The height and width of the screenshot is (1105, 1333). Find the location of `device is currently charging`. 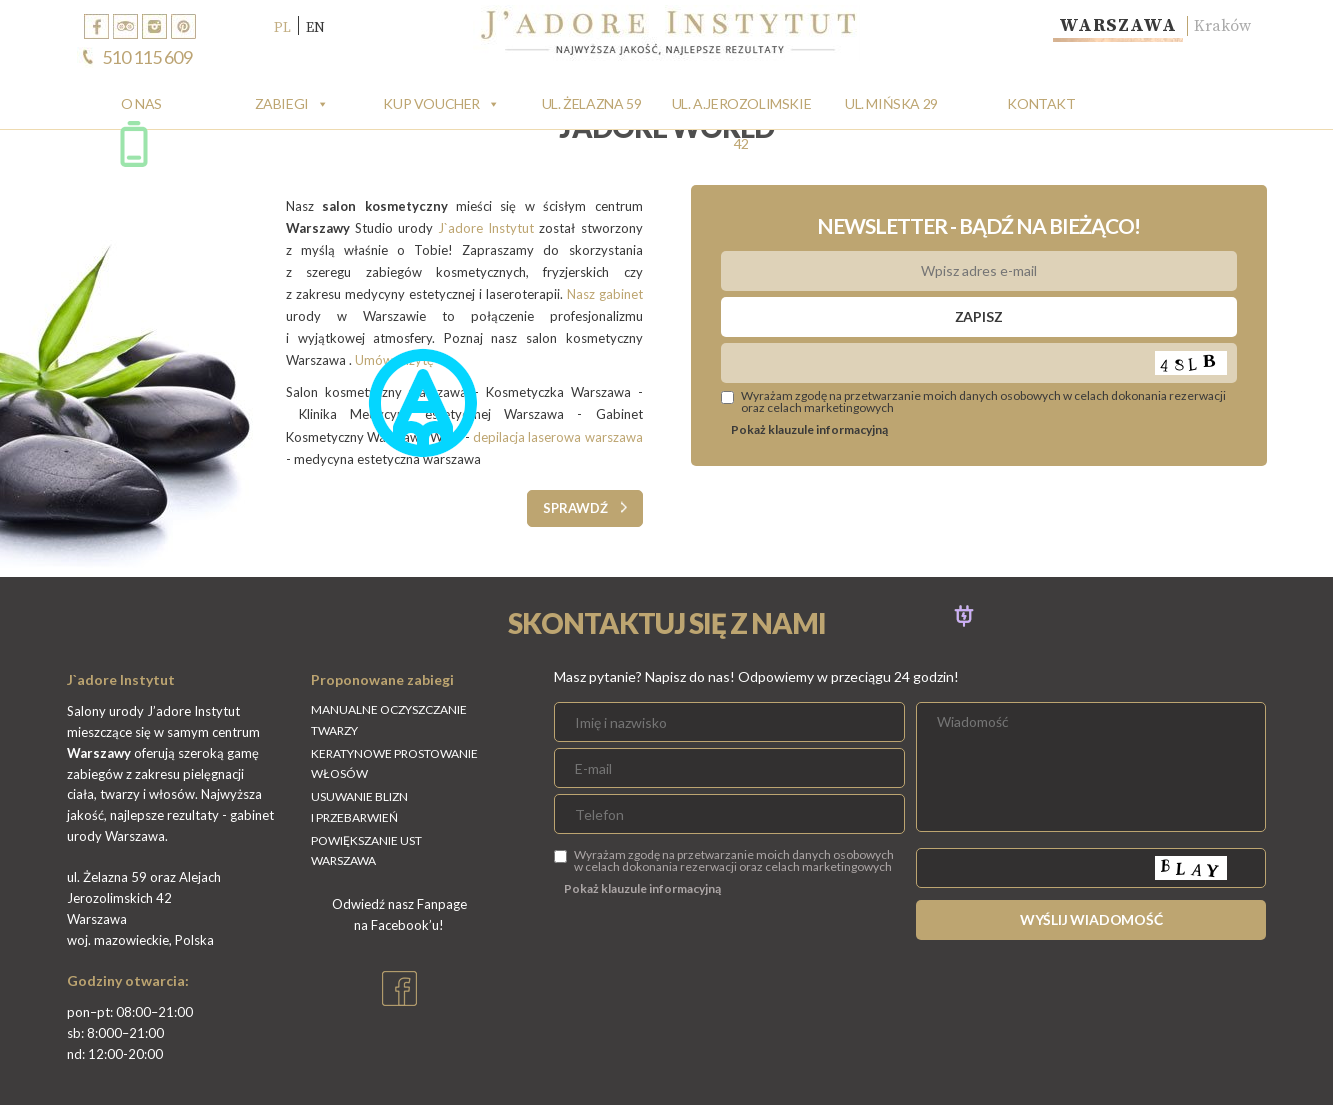

device is currently charging is located at coordinates (964, 616).